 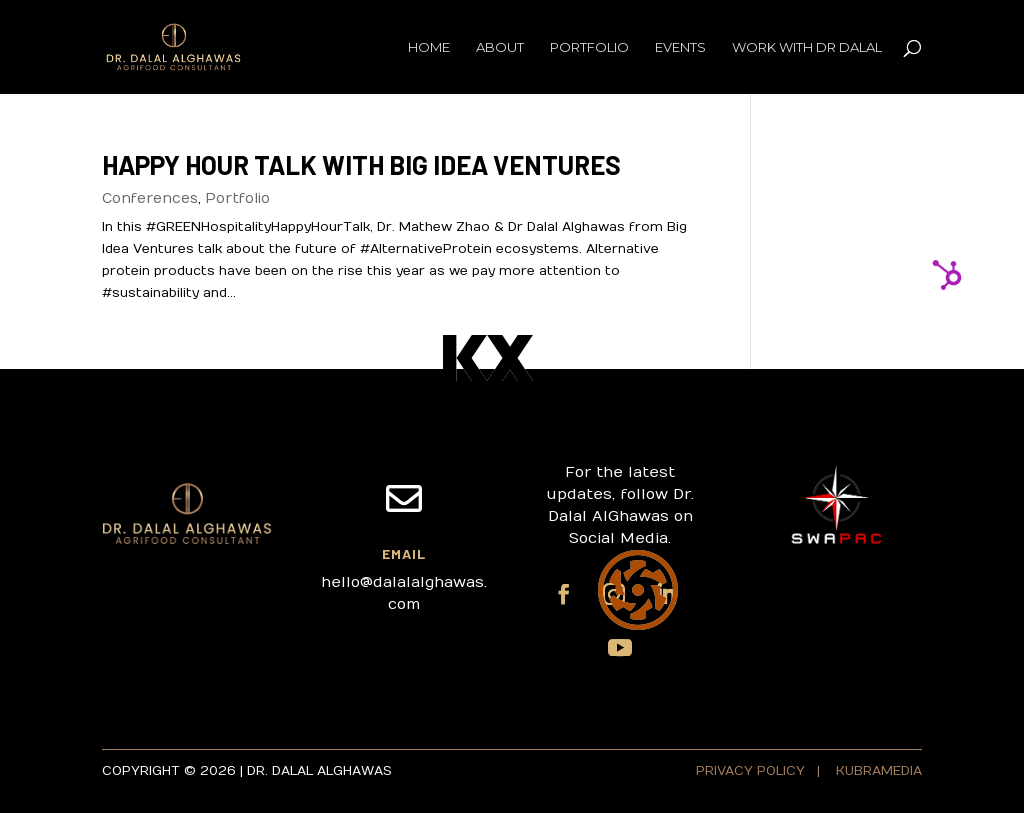 I want to click on kx systems company logo, so click(x=488, y=358).